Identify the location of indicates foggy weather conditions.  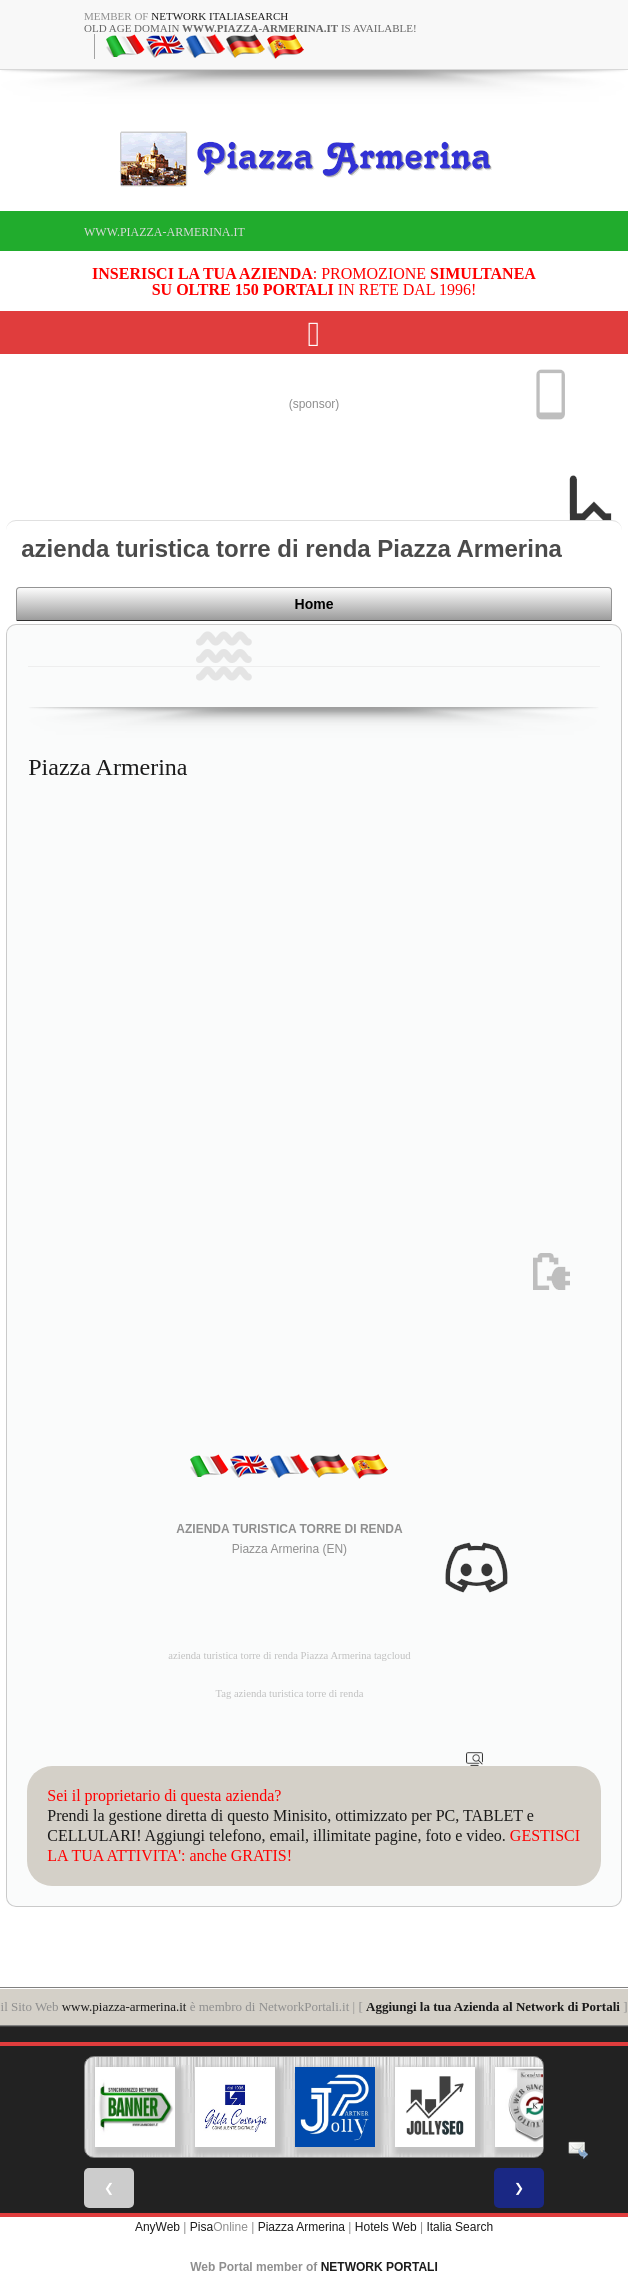
(224, 656).